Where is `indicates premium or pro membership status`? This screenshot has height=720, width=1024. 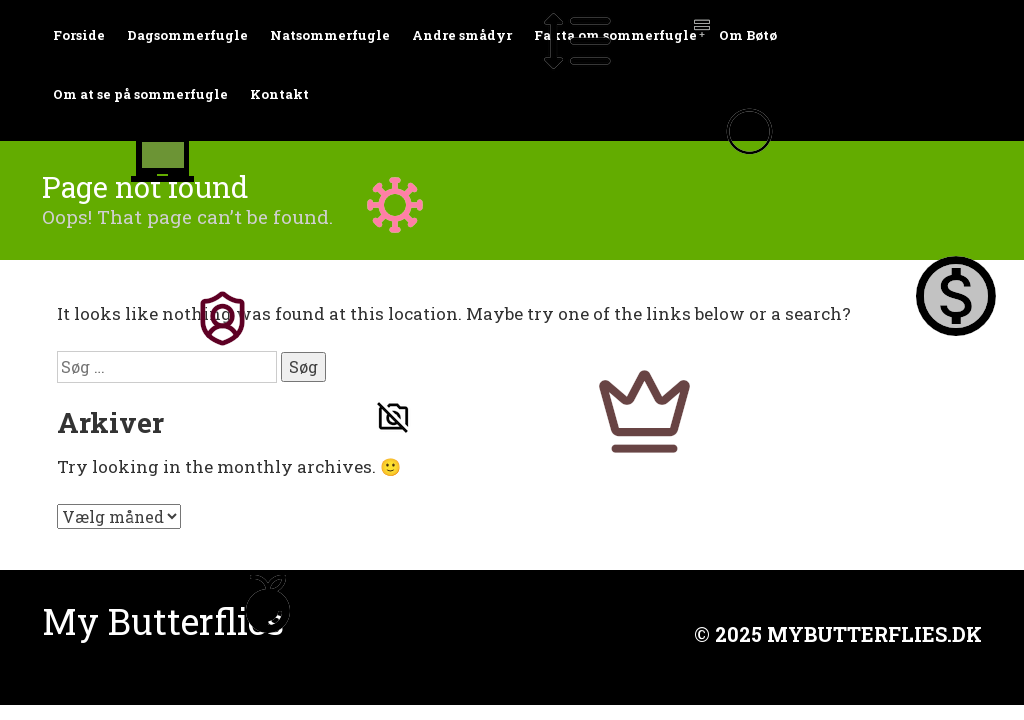
indicates premium or pro membership status is located at coordinates (644, 411).